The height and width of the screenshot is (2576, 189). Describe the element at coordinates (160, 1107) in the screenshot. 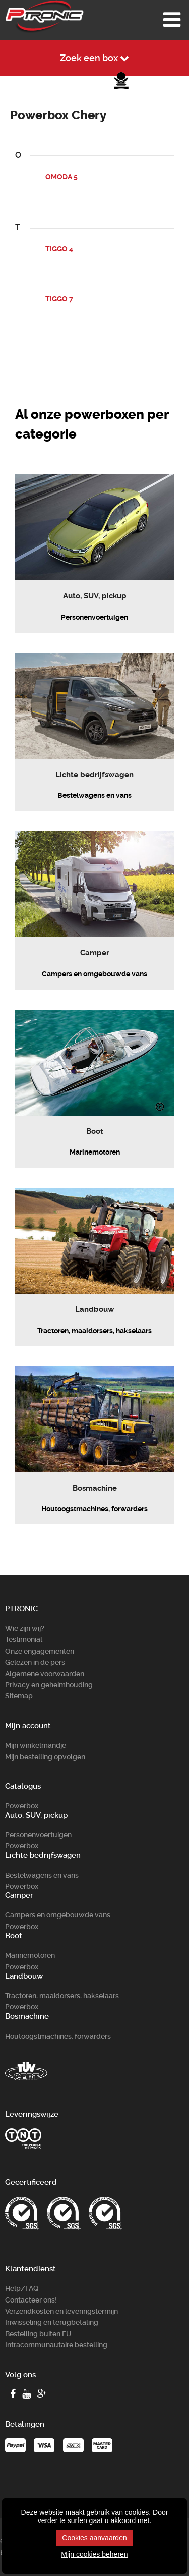

I see `indicates a target or objective marker` at that location.